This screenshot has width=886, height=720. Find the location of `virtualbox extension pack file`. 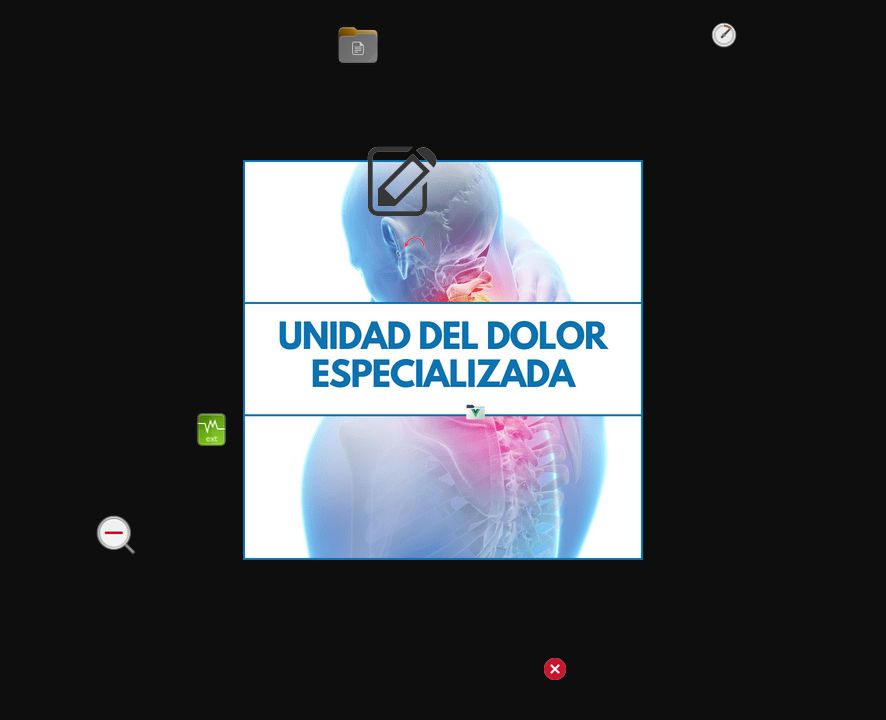

virtualbox extension pack file is located at coordinates (211, 429).